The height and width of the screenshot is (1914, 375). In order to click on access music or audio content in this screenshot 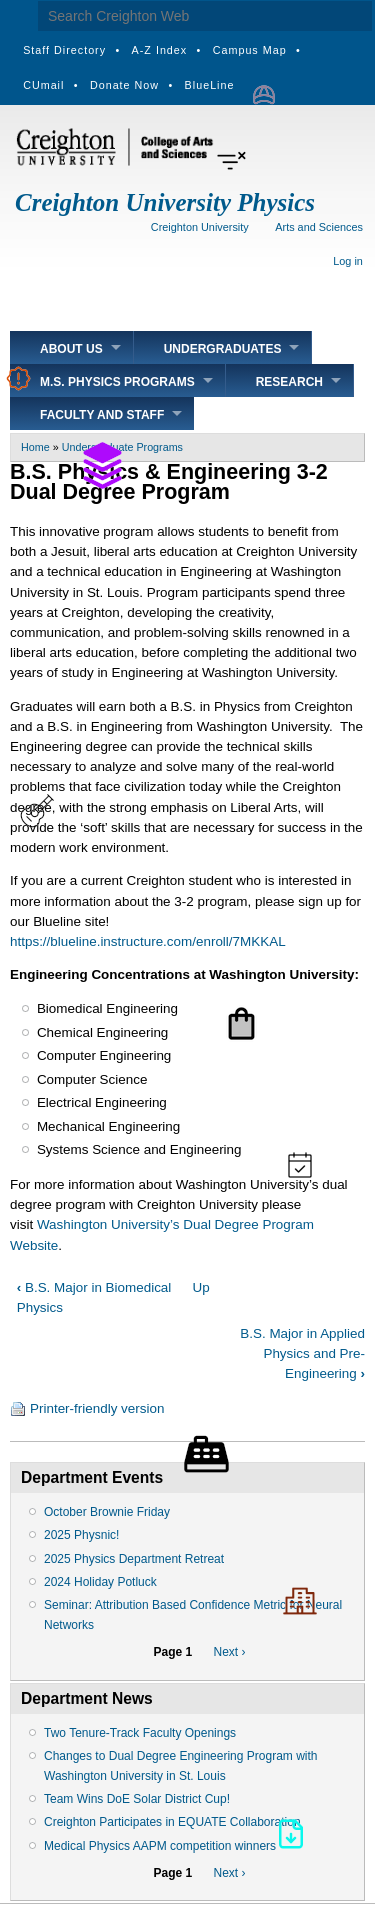, I will do `click(37, 811)`.